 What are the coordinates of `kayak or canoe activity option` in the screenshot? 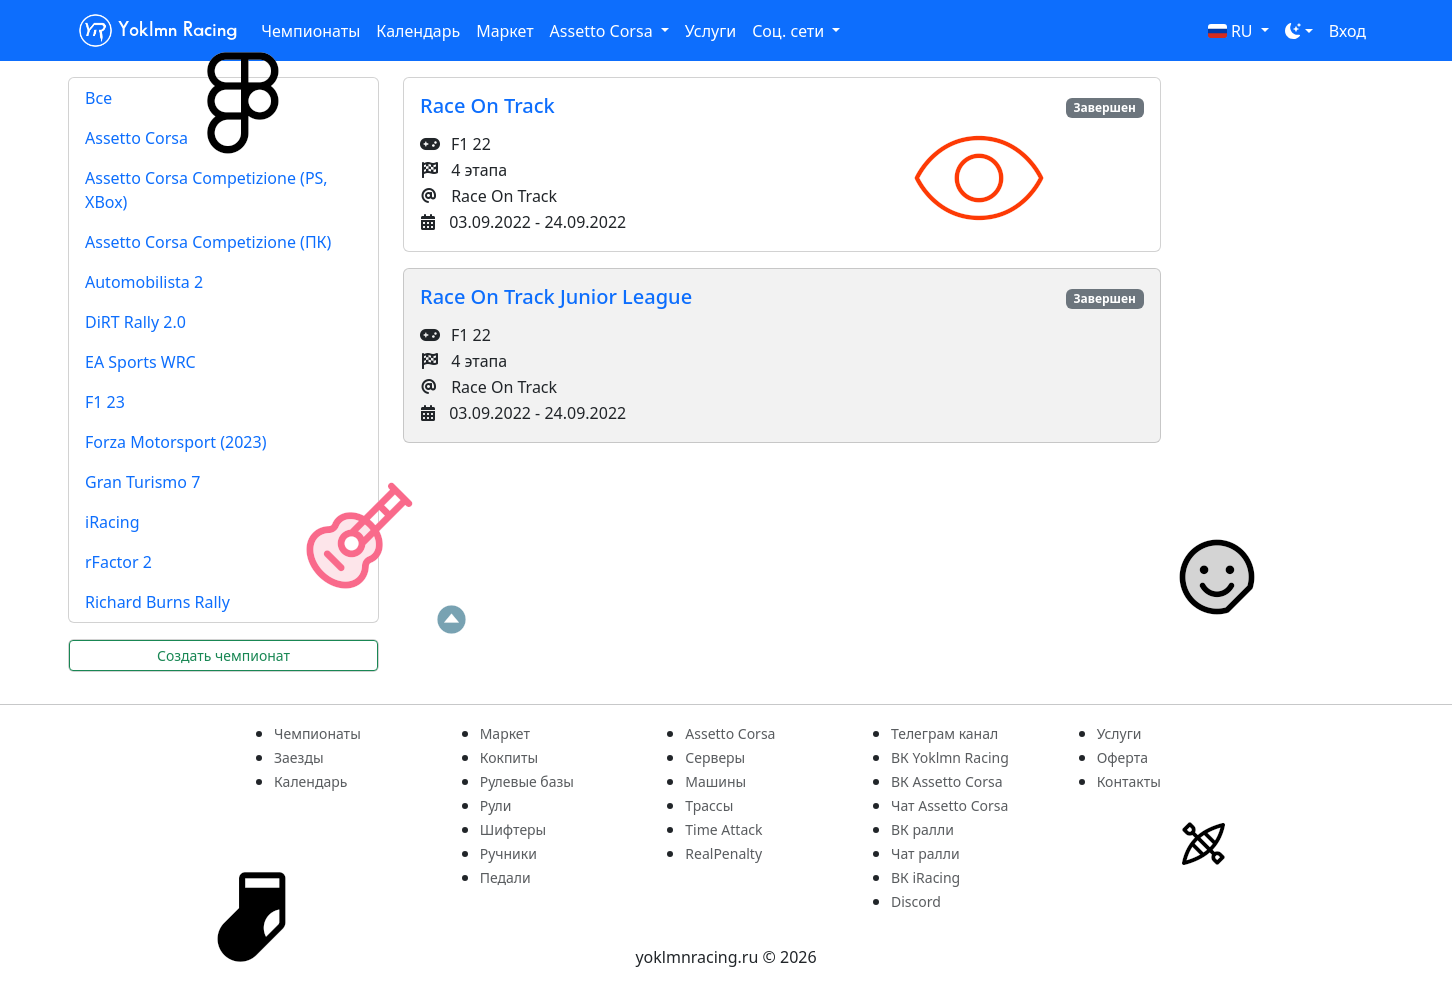 It's located at (1203, 843).